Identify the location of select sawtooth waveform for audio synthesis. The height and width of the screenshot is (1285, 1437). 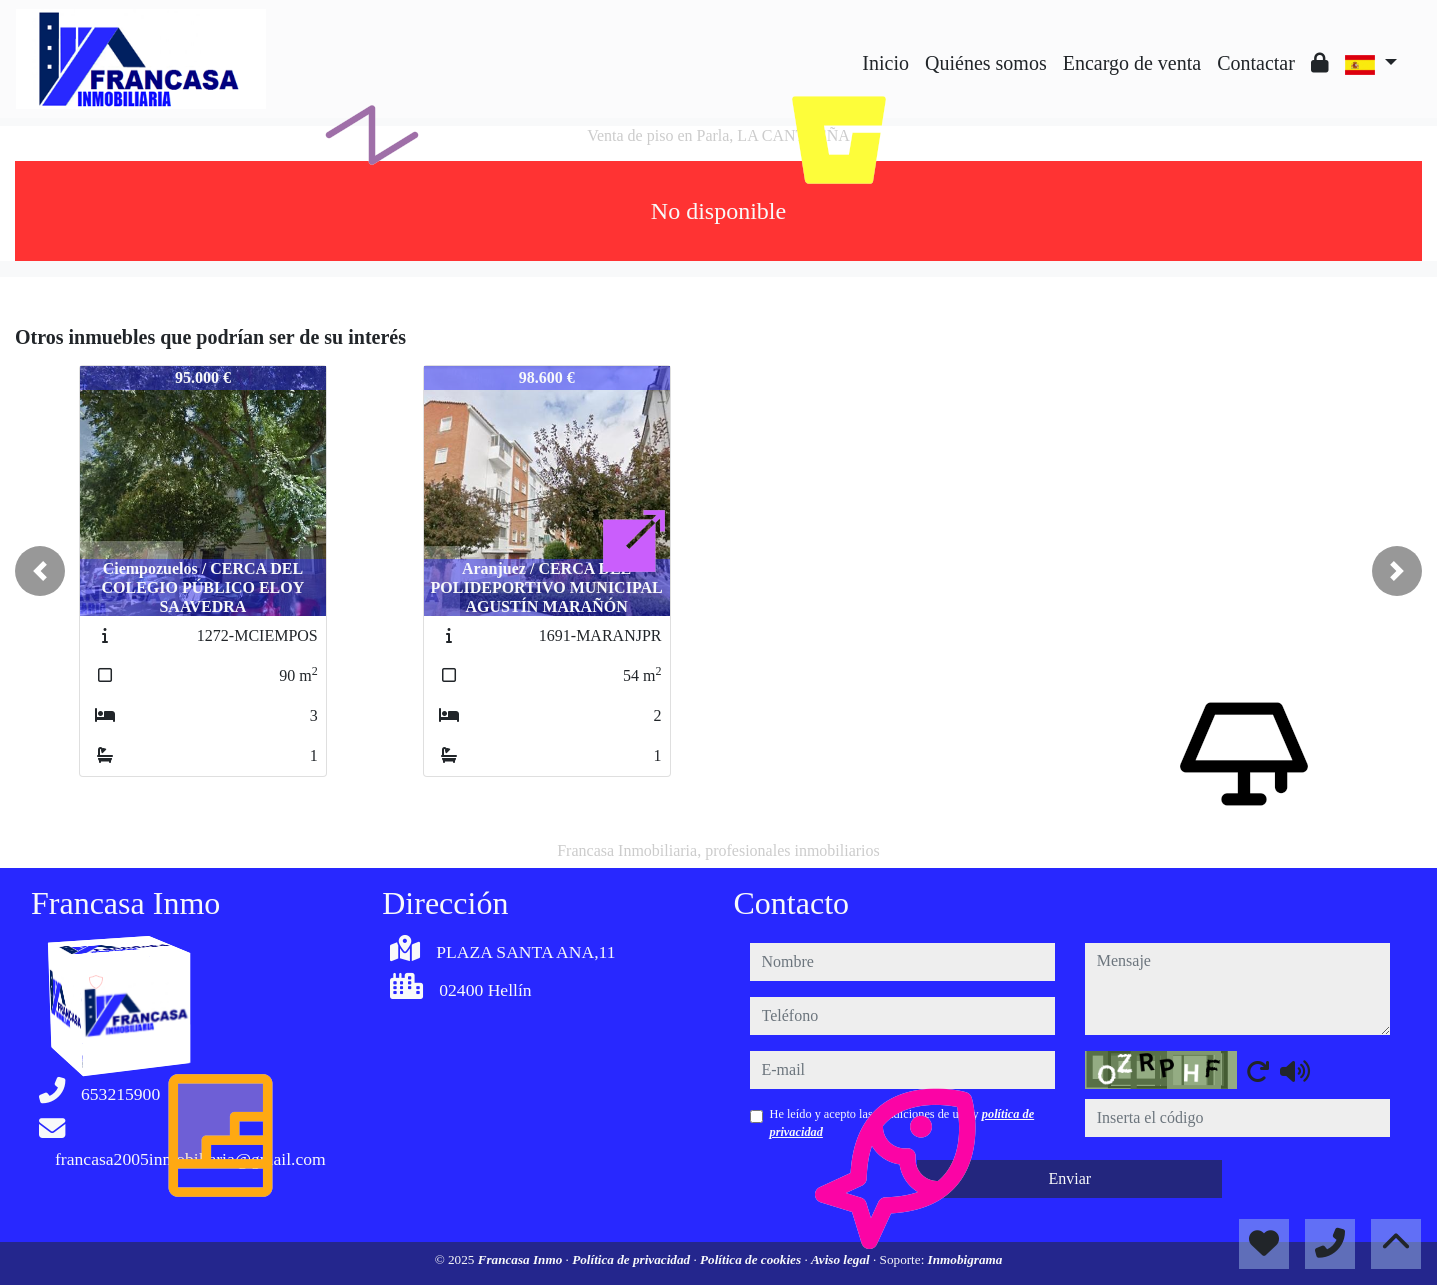
(372, 135).